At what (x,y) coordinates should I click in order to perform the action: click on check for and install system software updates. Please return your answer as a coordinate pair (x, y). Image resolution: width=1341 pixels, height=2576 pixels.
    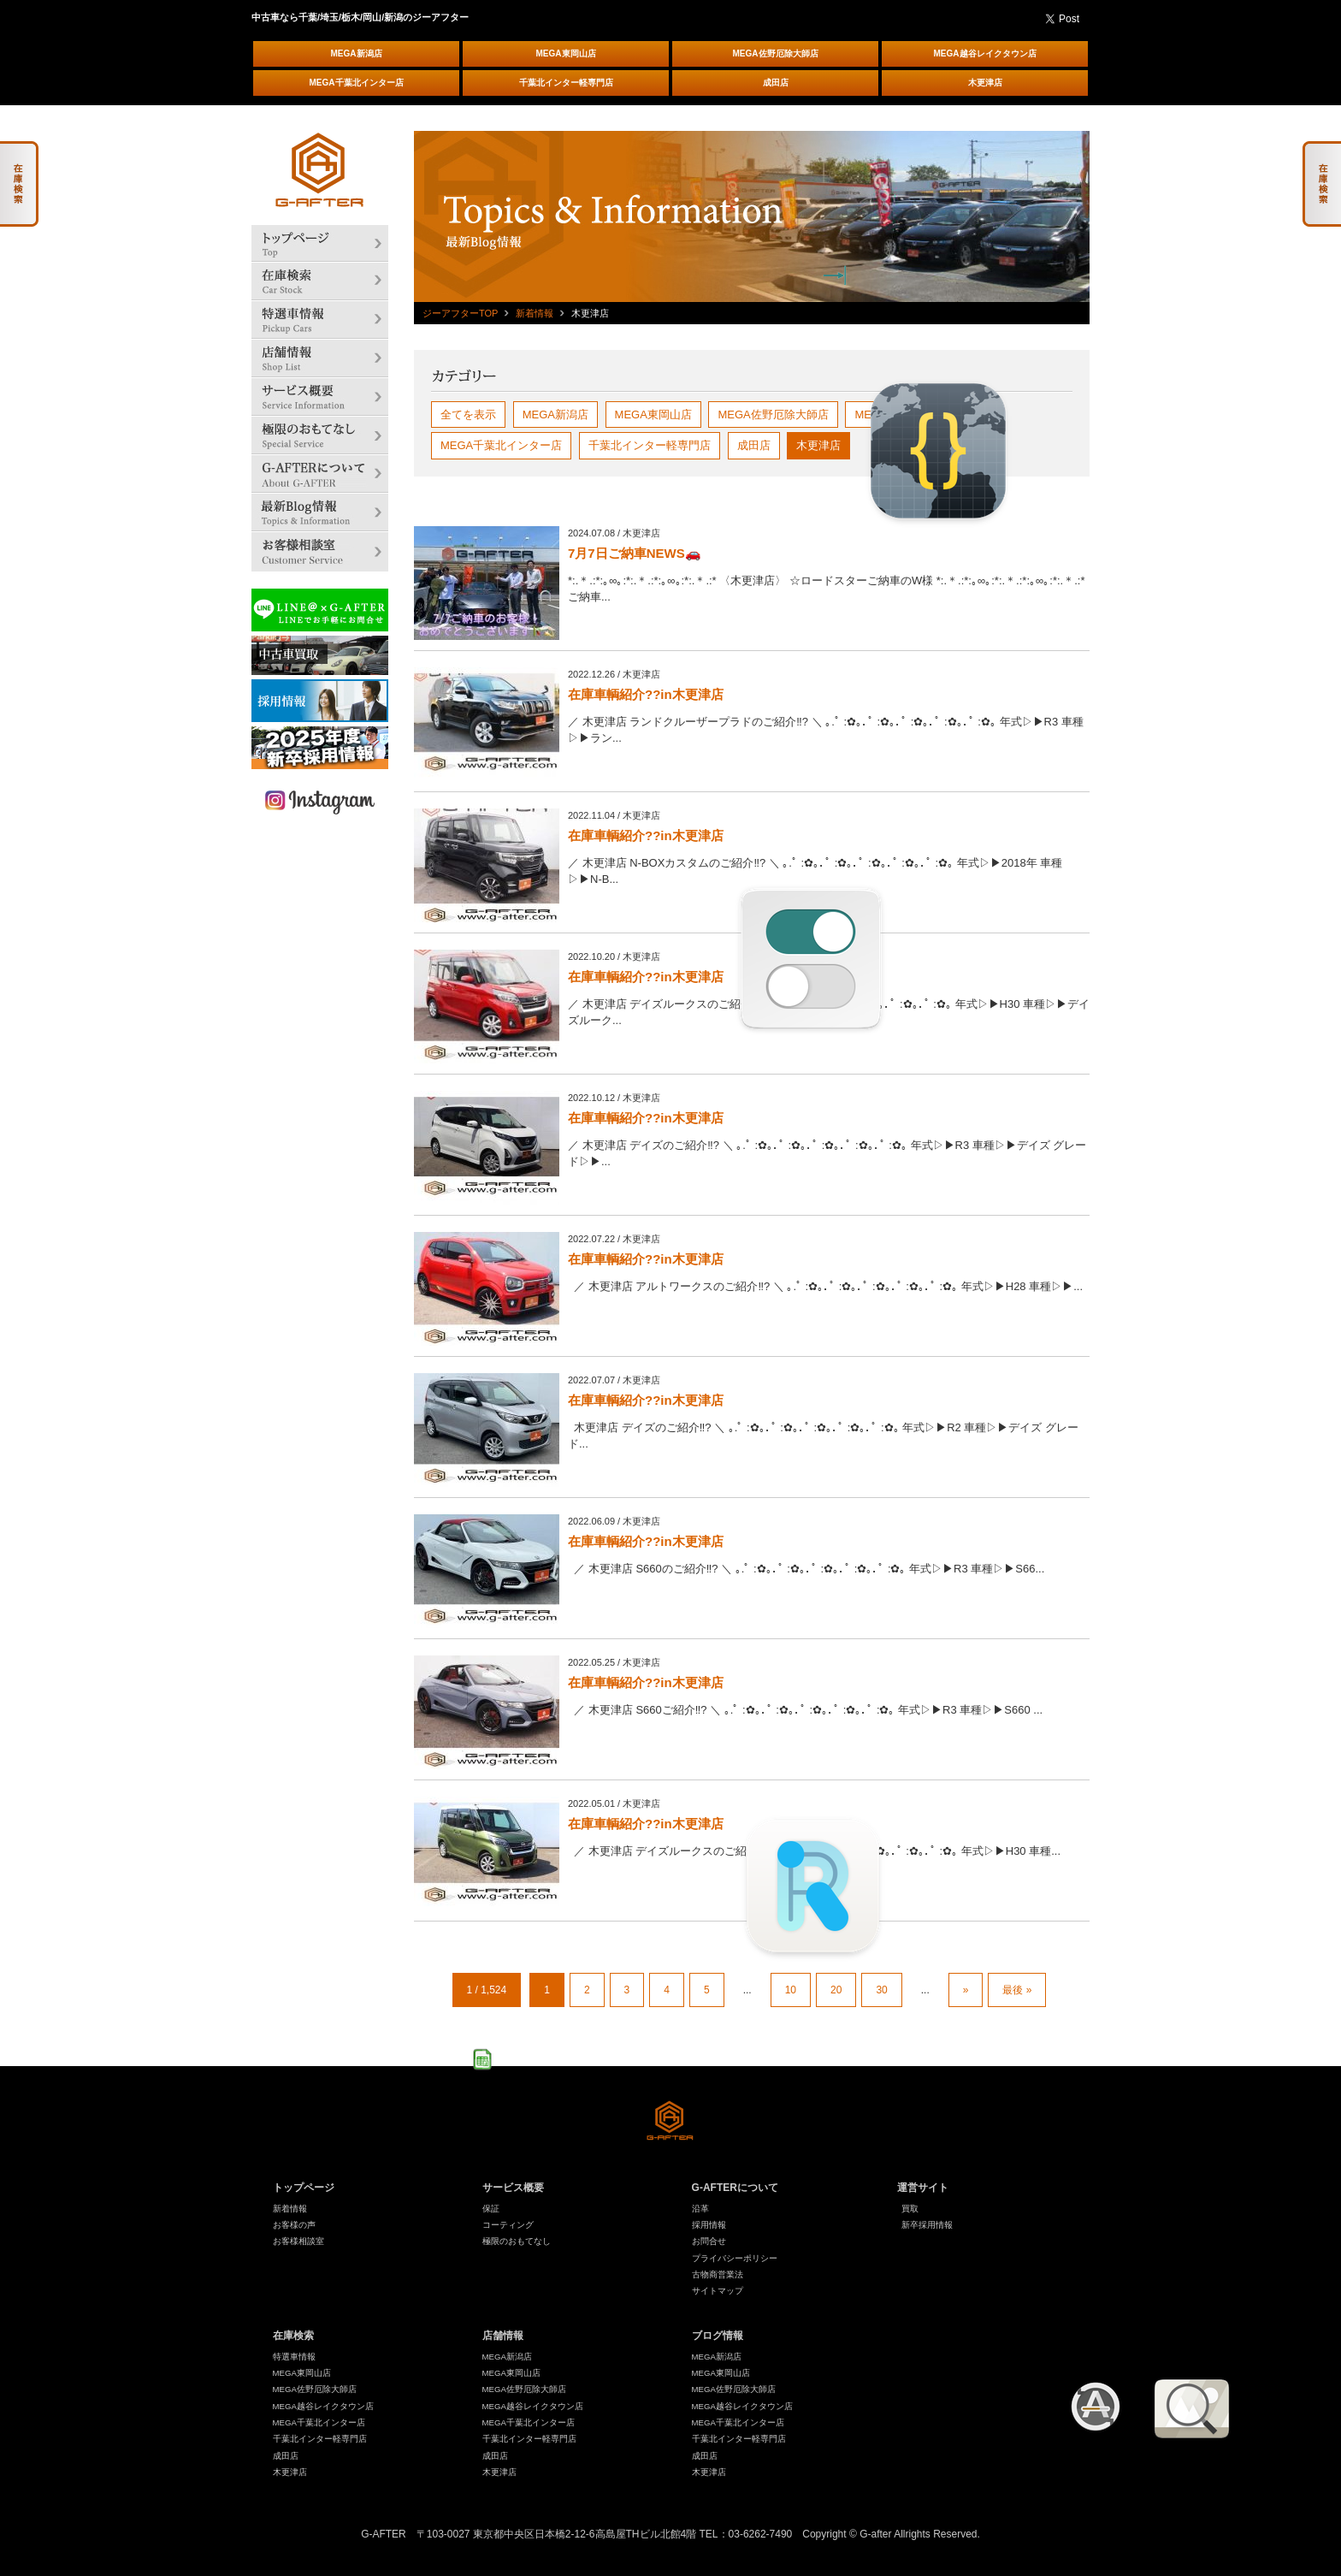
    Looking at the image, I should click on (1096, 2407).